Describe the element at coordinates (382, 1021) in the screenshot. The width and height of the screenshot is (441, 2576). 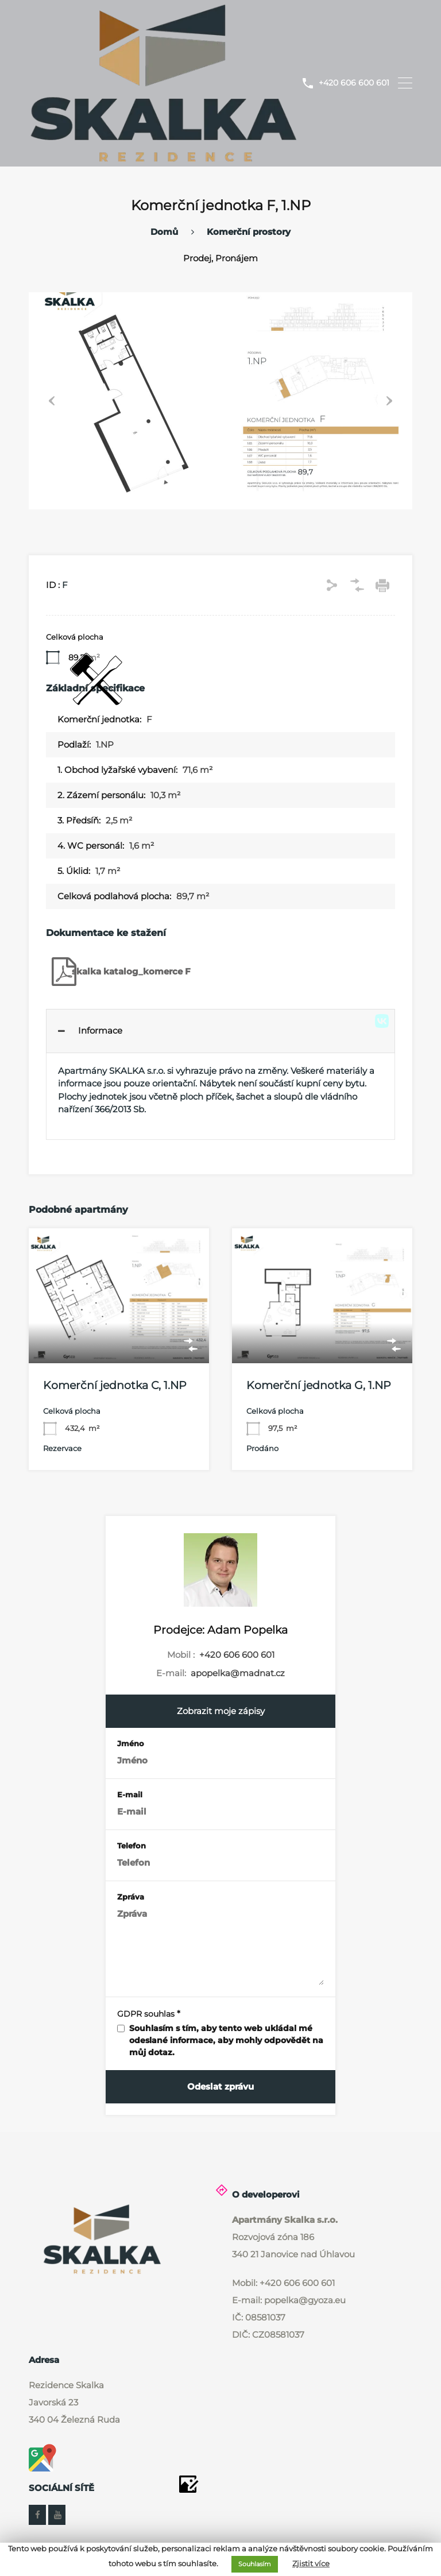
I see `open VK social network app` at that location.